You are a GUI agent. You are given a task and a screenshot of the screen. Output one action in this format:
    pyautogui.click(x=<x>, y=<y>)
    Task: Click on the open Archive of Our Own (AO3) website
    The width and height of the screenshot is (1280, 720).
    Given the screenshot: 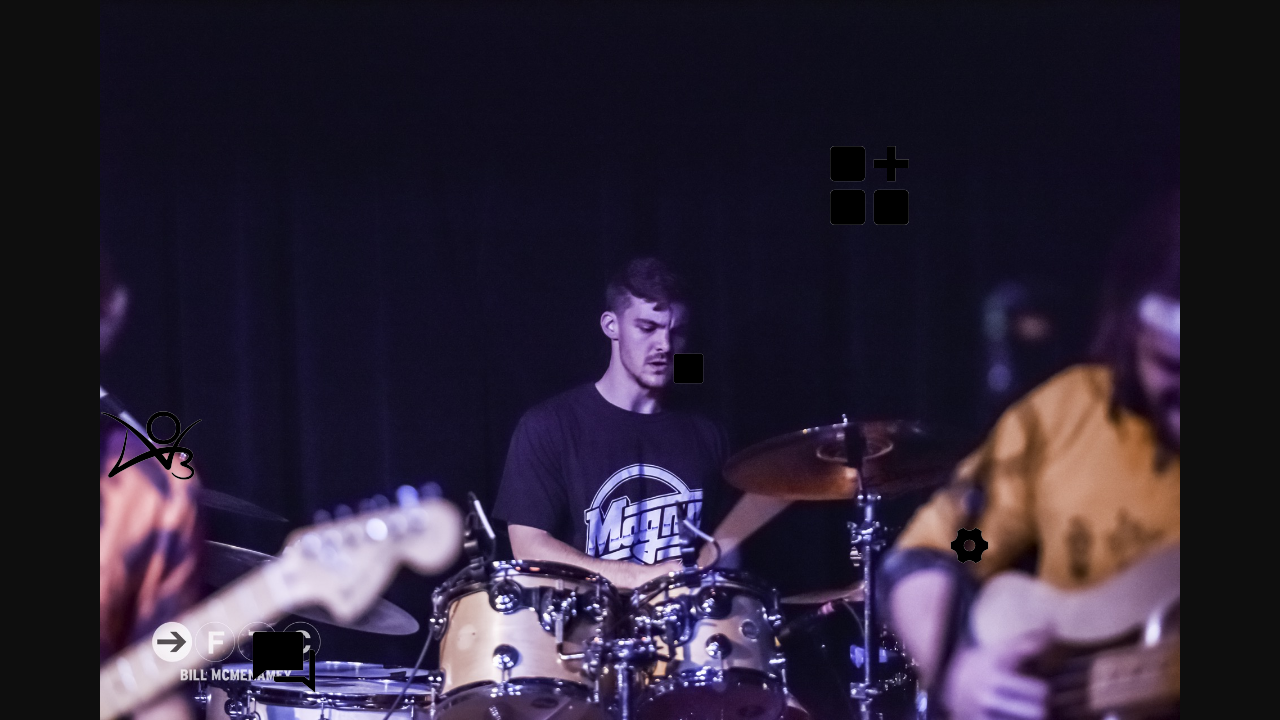 What is the action you would take?
    pyautogui.click(x=151, y=445)
    